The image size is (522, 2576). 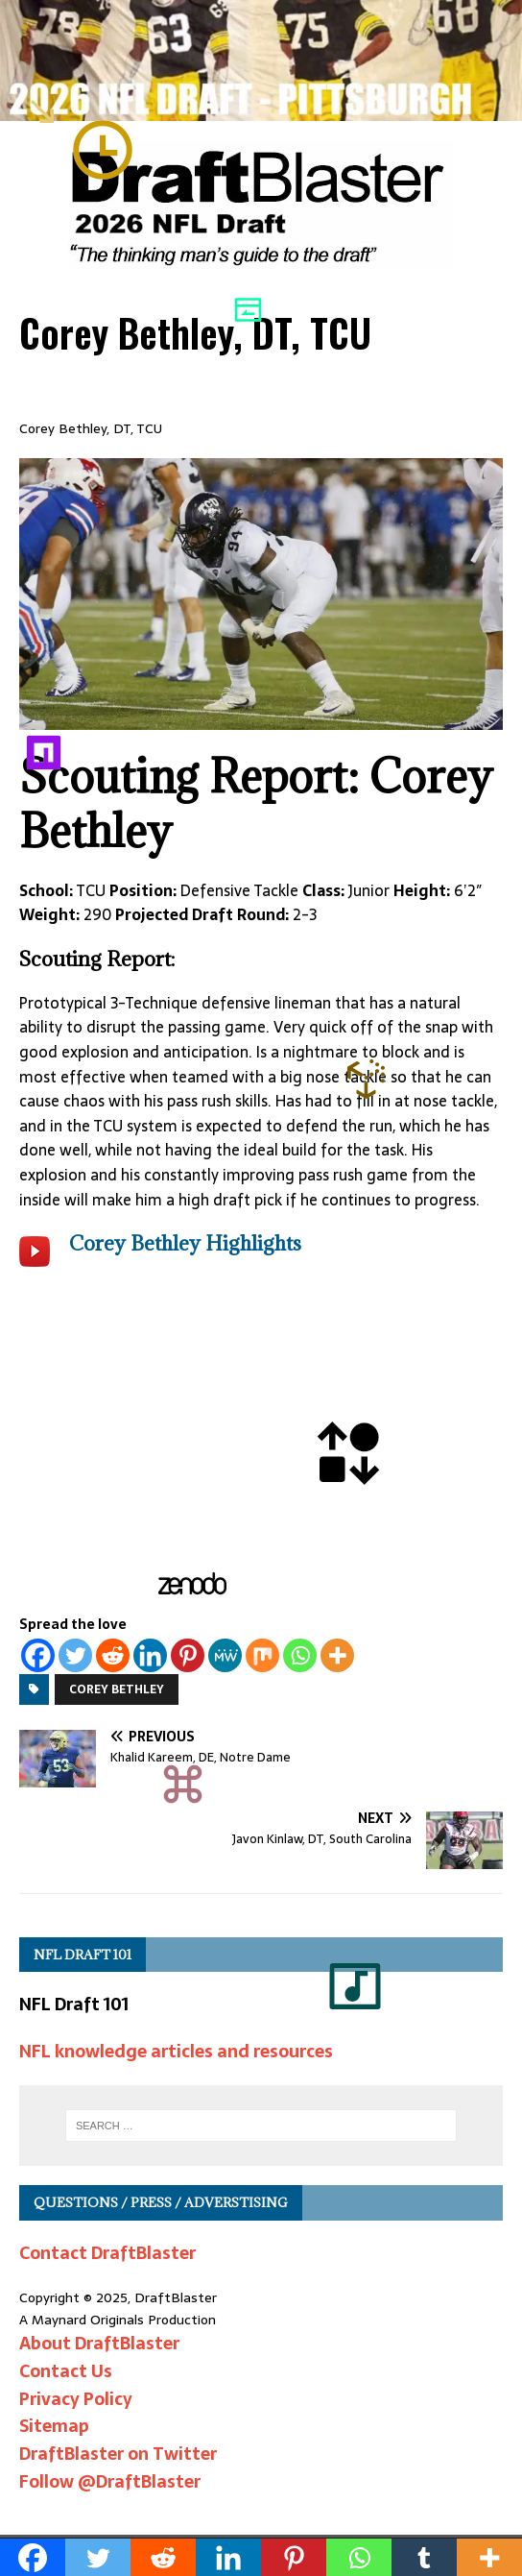 What do you see at coordinates (192, 1583) in the screenshot?
I see `open zenodo research repository` at bounding box center [192, 1583].